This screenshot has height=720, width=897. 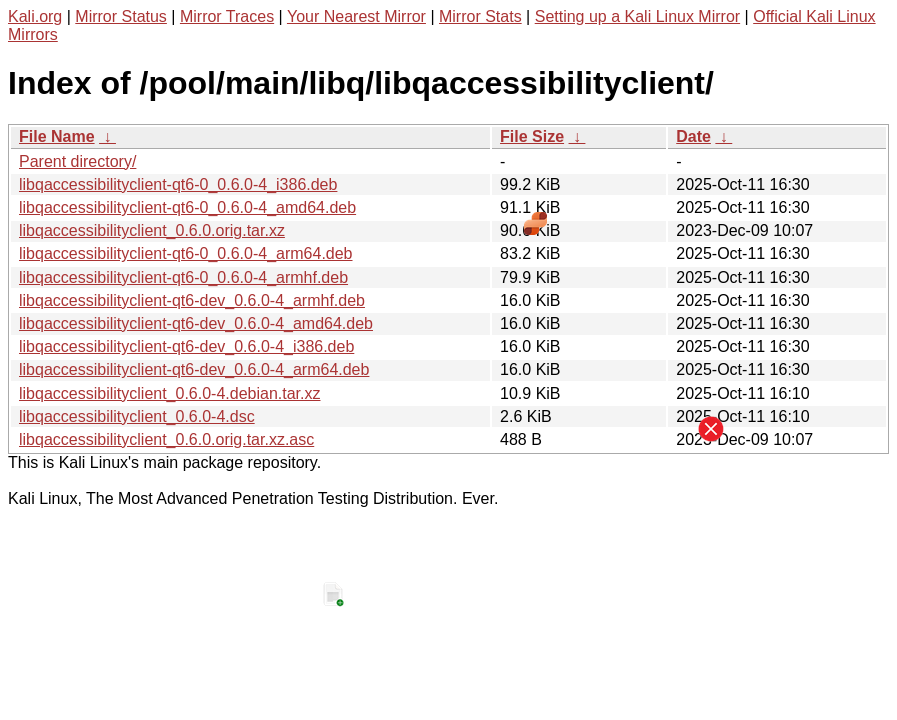 What do you see at coordinates (333, 594) in the screenshot?
I see `create a new document` at bounding box center [333, 594].